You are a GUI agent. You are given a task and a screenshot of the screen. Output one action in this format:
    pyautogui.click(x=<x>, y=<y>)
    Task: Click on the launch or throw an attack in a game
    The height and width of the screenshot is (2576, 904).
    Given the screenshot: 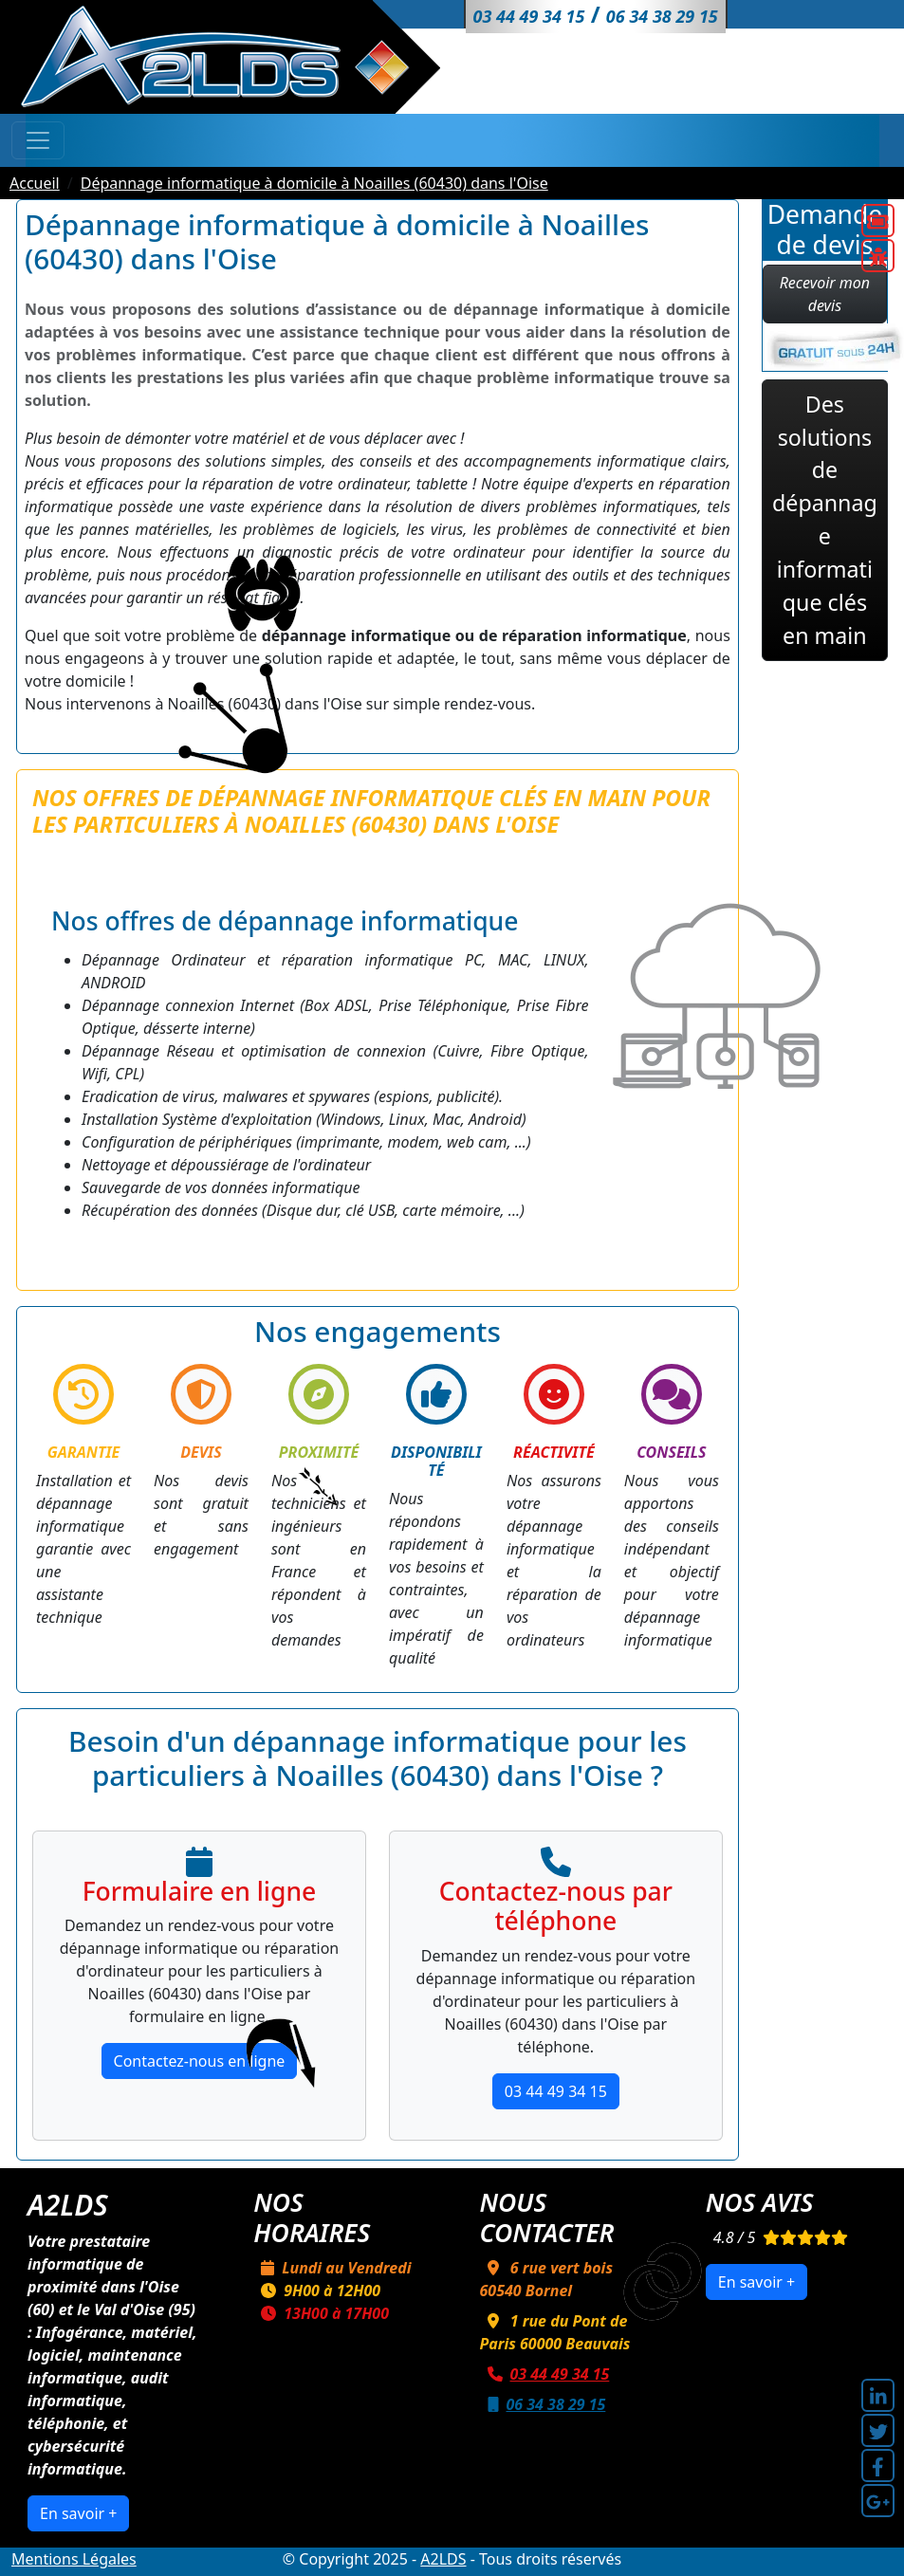 What is the action you would take?
    pyautogui.click(x=281, y=2053)
    